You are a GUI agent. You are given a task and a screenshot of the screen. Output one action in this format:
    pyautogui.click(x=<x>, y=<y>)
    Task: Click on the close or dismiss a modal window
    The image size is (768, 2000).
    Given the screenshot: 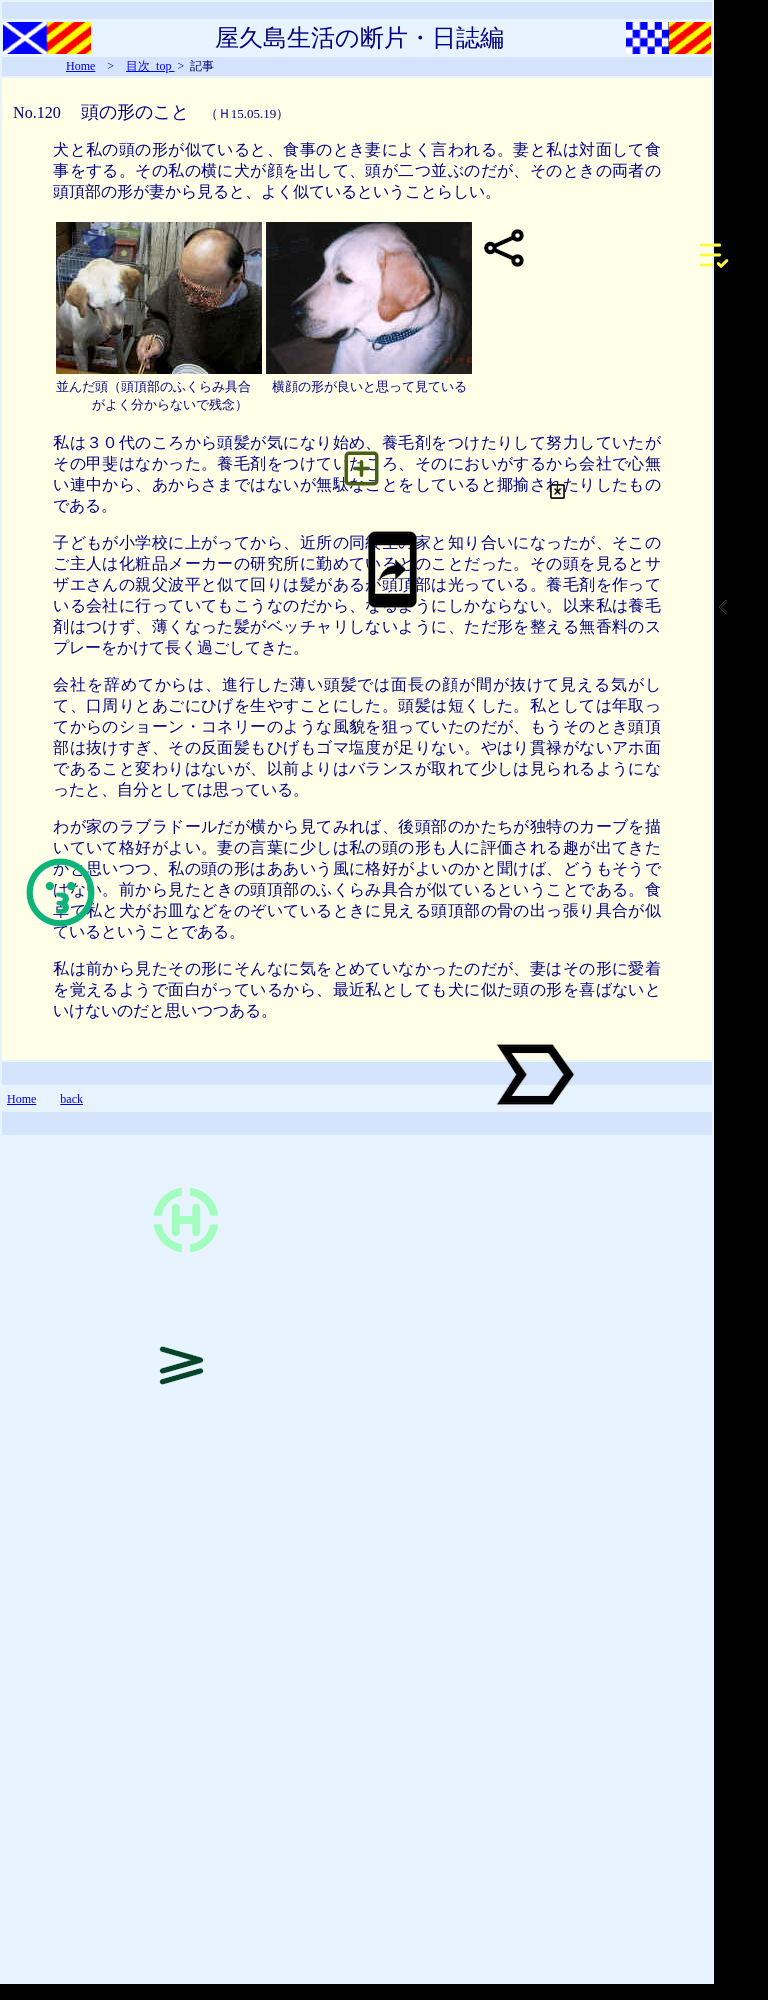 What is the action you would take?
    pyautogui.click(x=557, y=491)
    